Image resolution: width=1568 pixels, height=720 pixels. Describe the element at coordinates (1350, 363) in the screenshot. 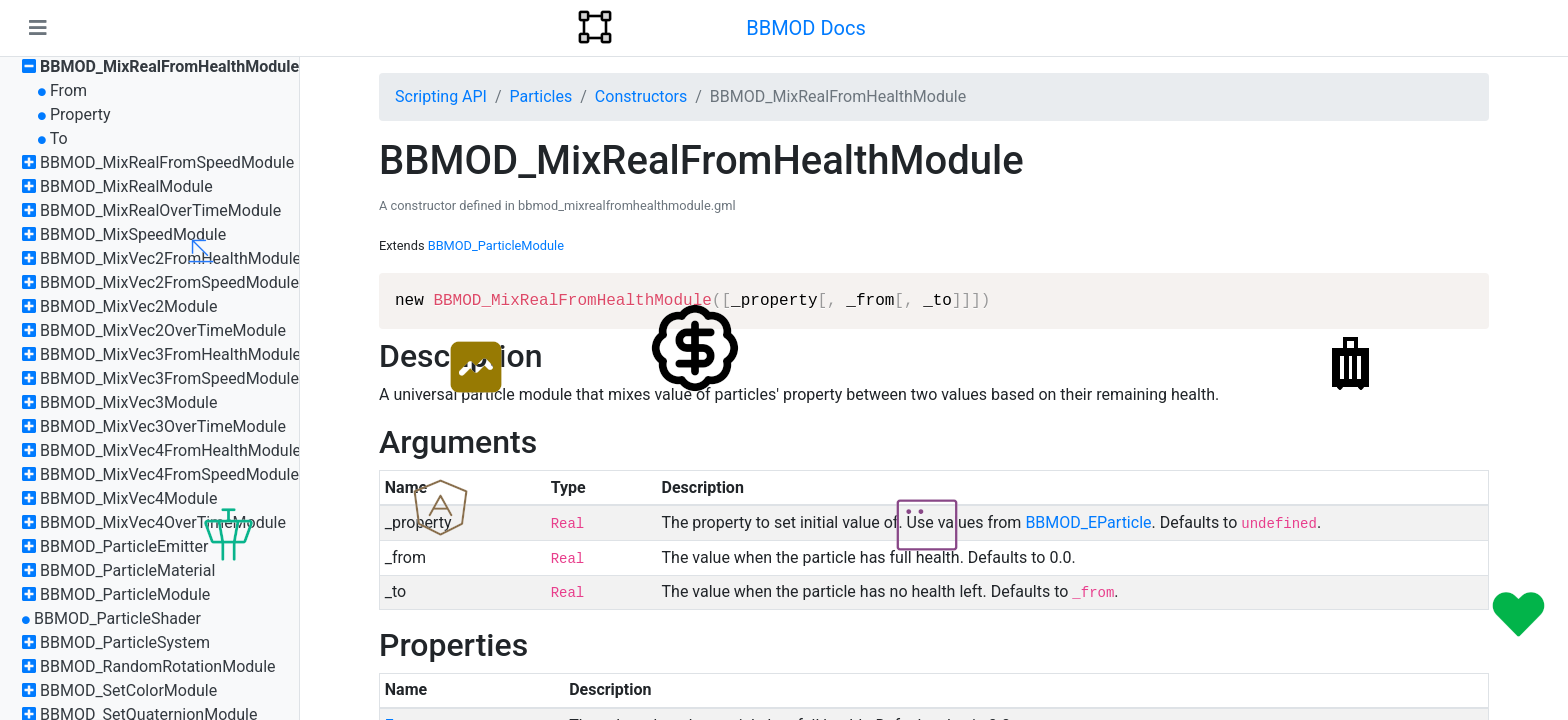

I see `access travel or trip information` at that location.